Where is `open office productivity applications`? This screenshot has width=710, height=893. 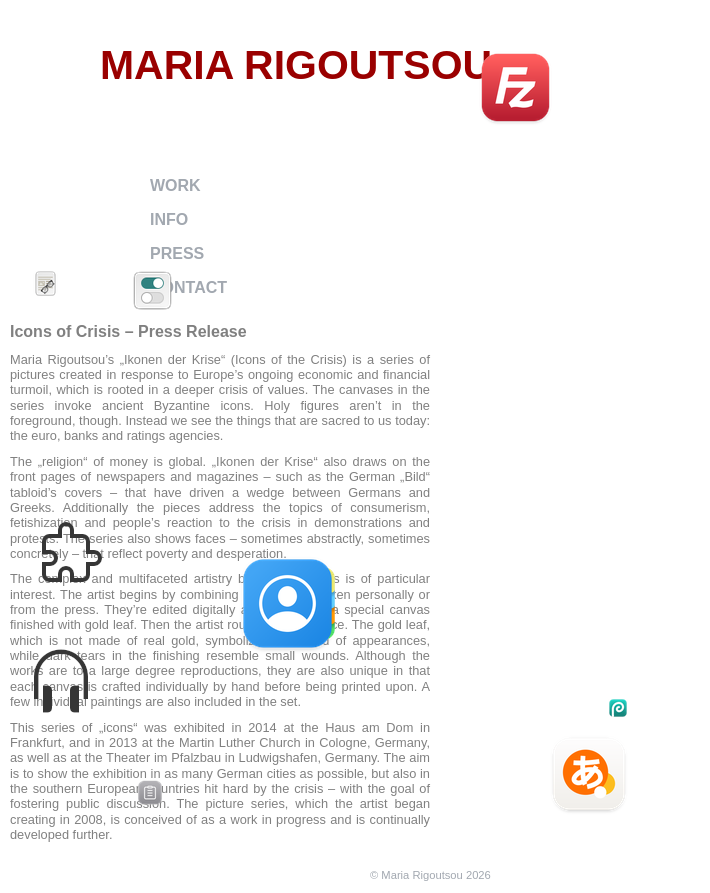 open office productivity applications is located at coordinates (45, 283).